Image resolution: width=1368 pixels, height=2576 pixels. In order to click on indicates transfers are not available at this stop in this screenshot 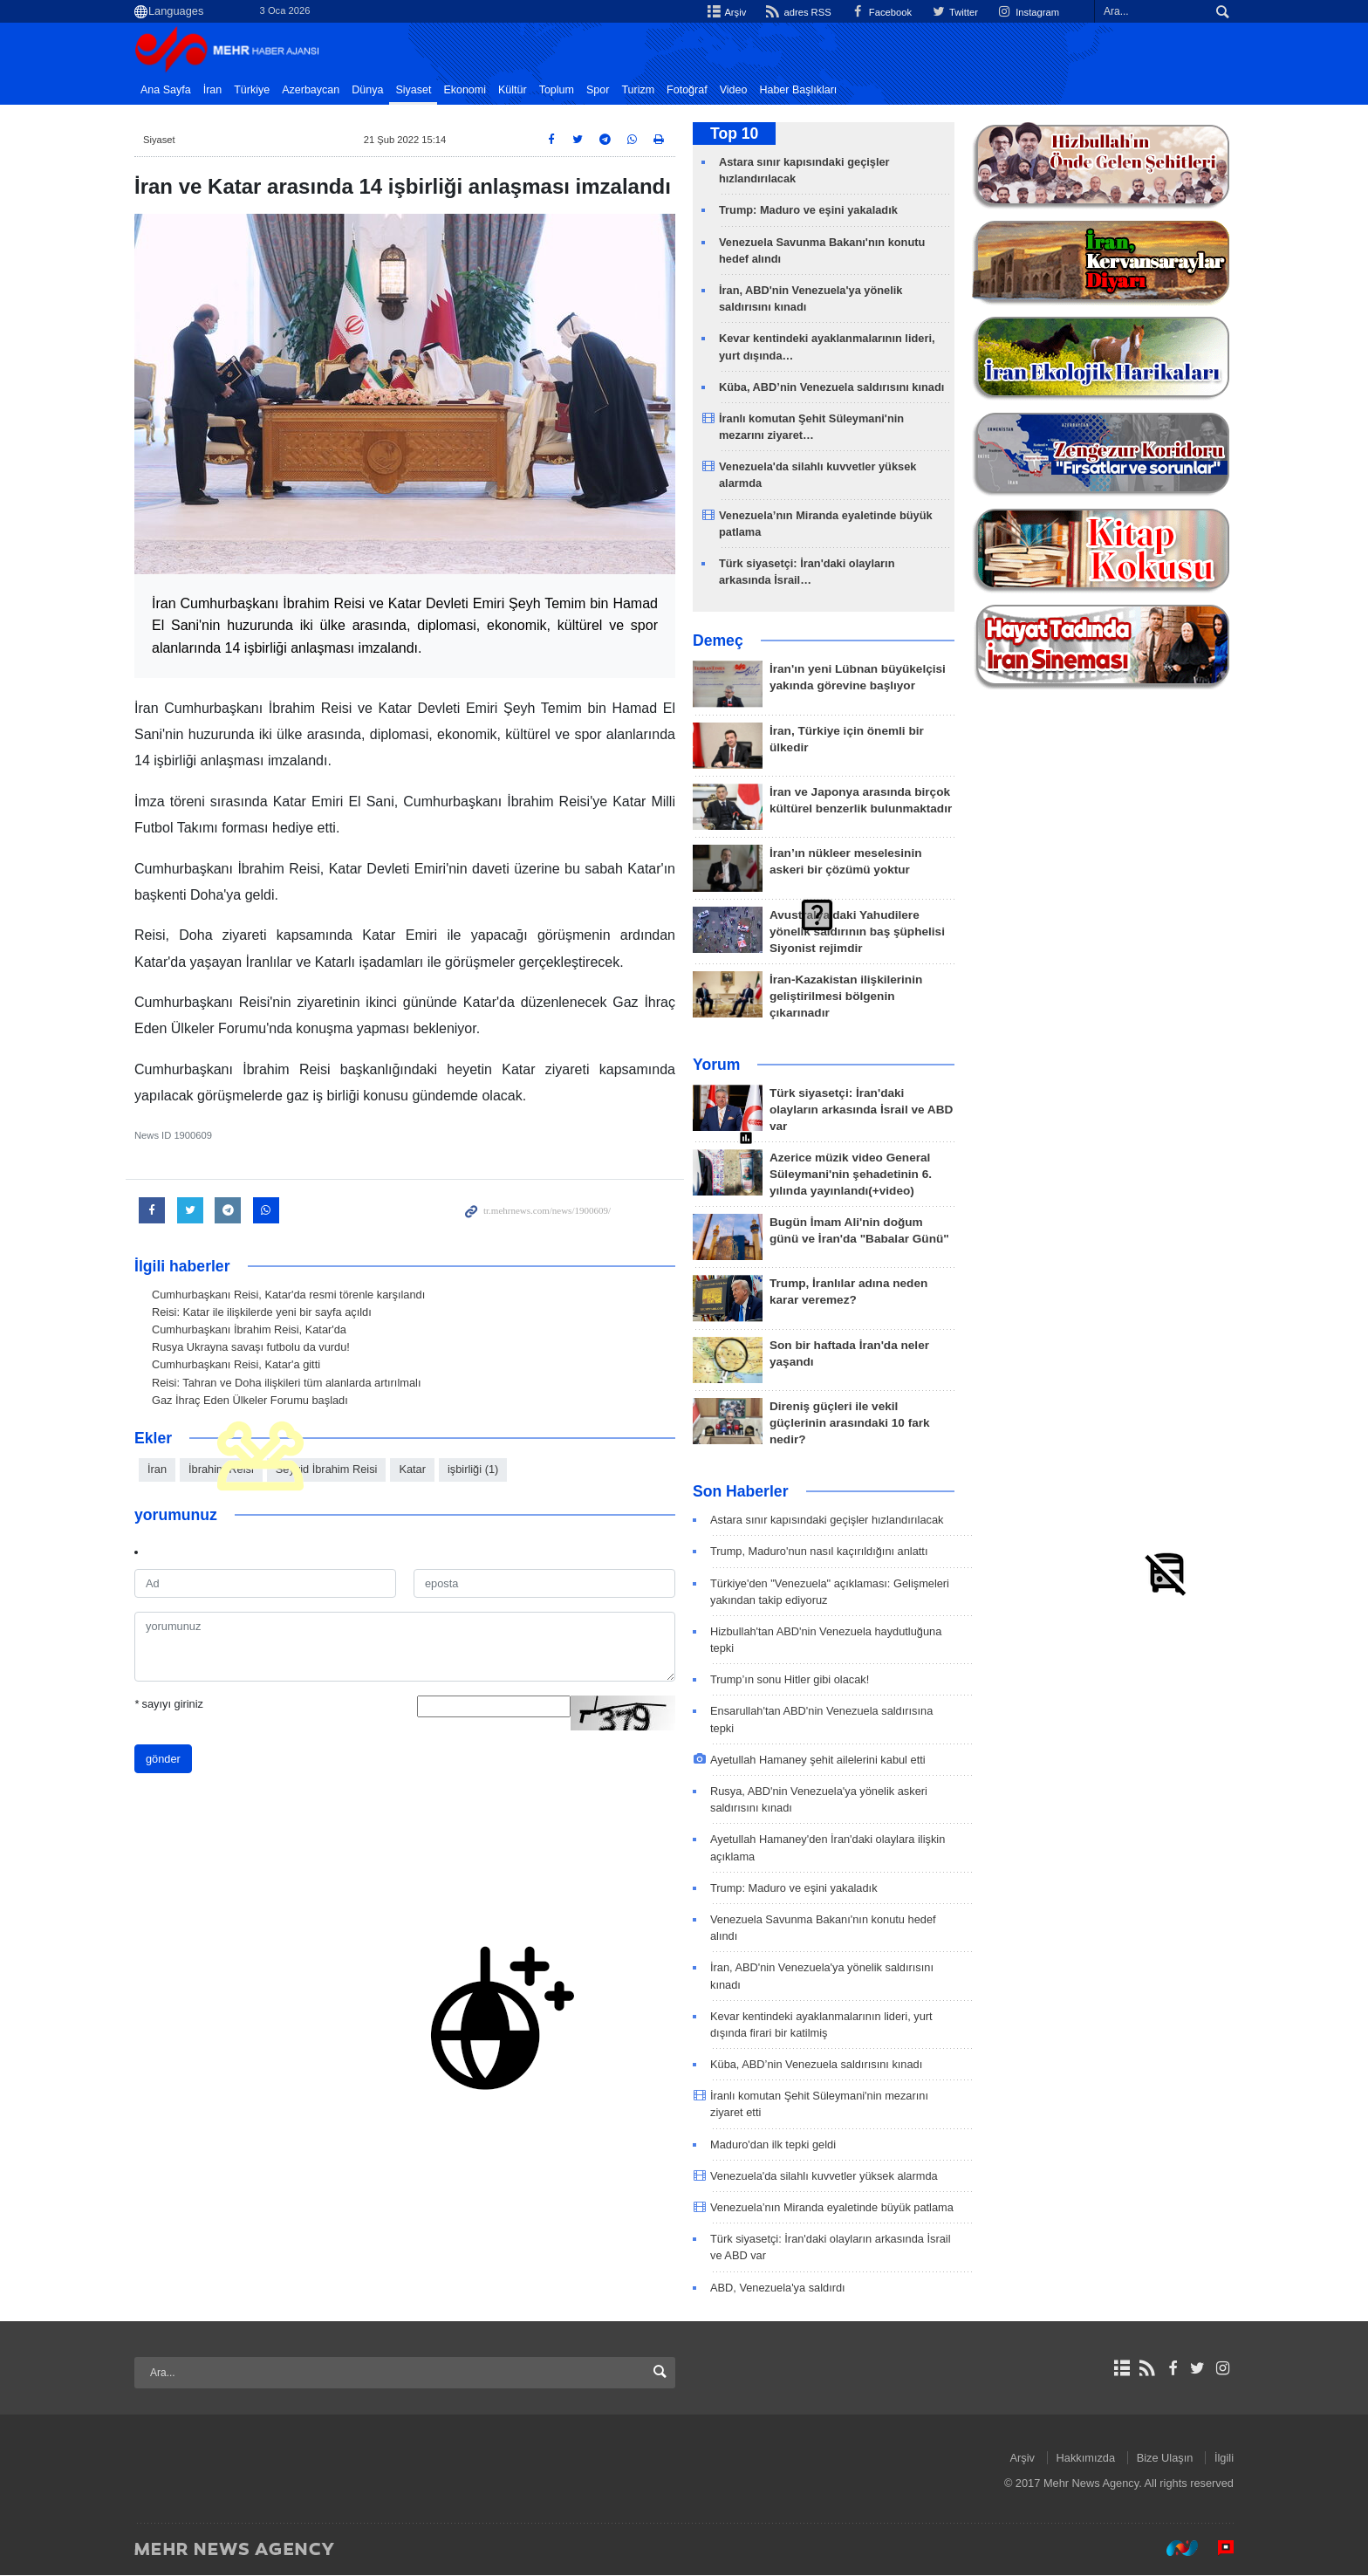, I will do `click(1166, 1573)`.